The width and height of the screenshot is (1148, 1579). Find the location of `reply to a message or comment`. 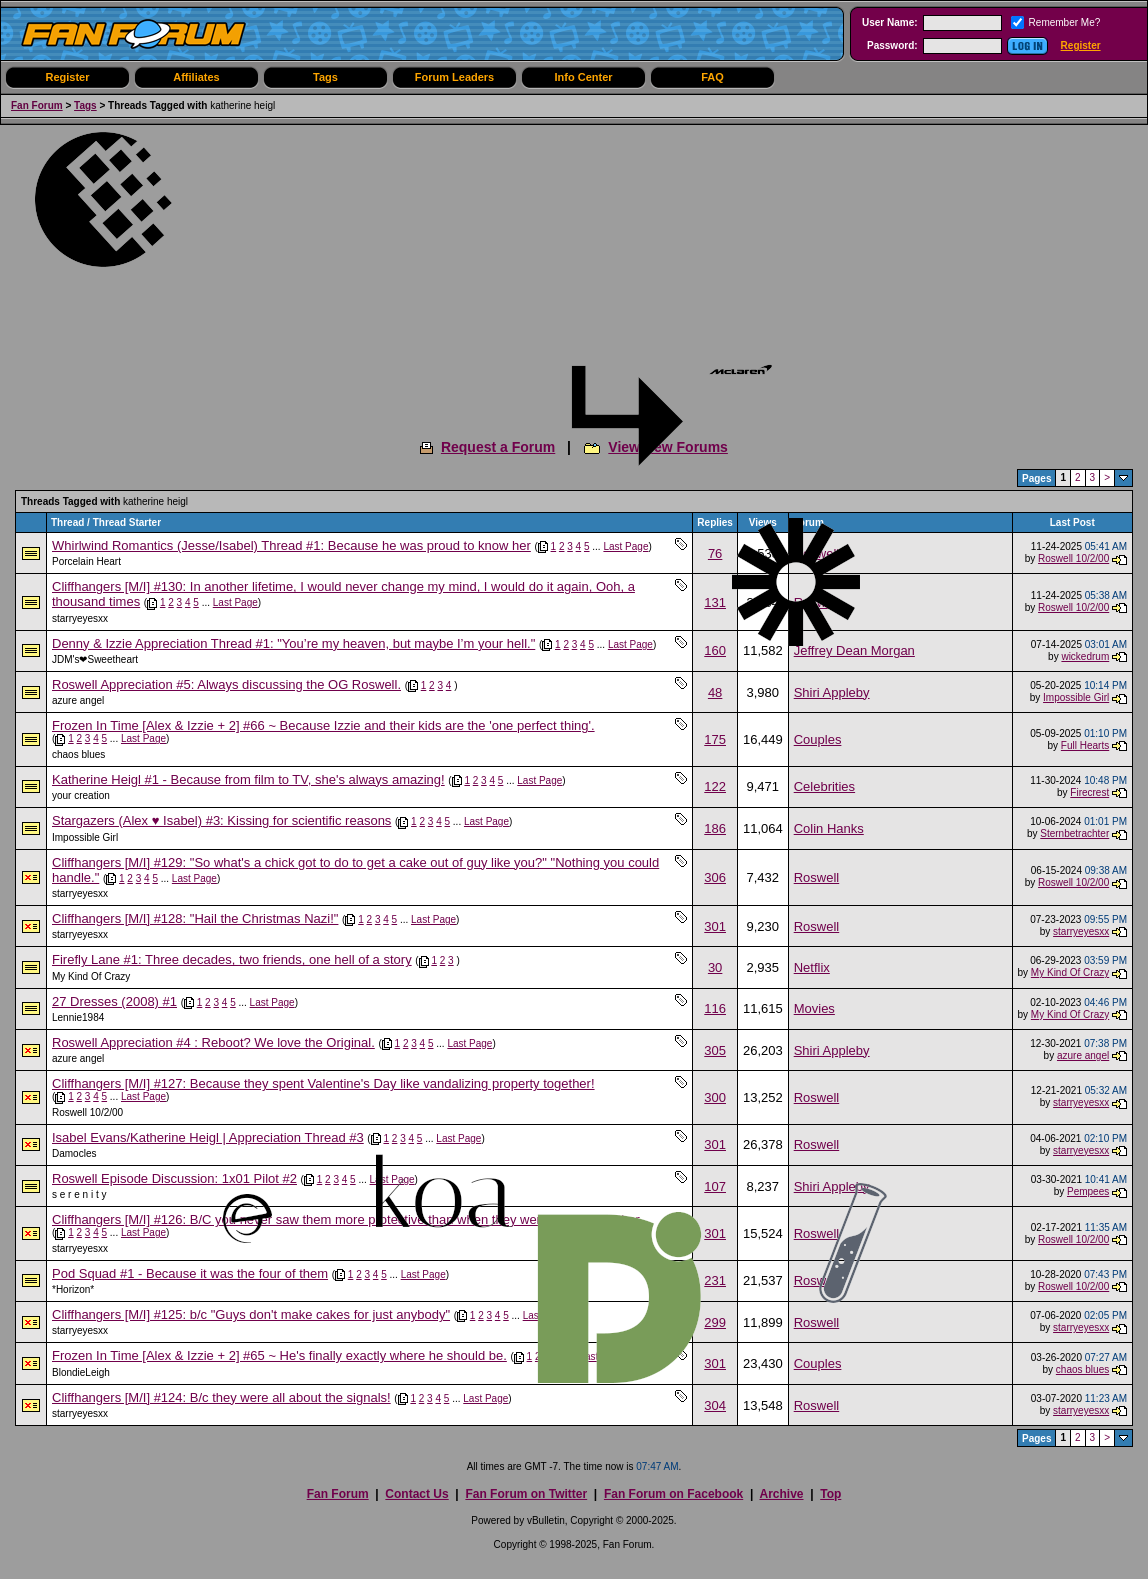

reply to a message or comment is located at coordinates (620, 414).